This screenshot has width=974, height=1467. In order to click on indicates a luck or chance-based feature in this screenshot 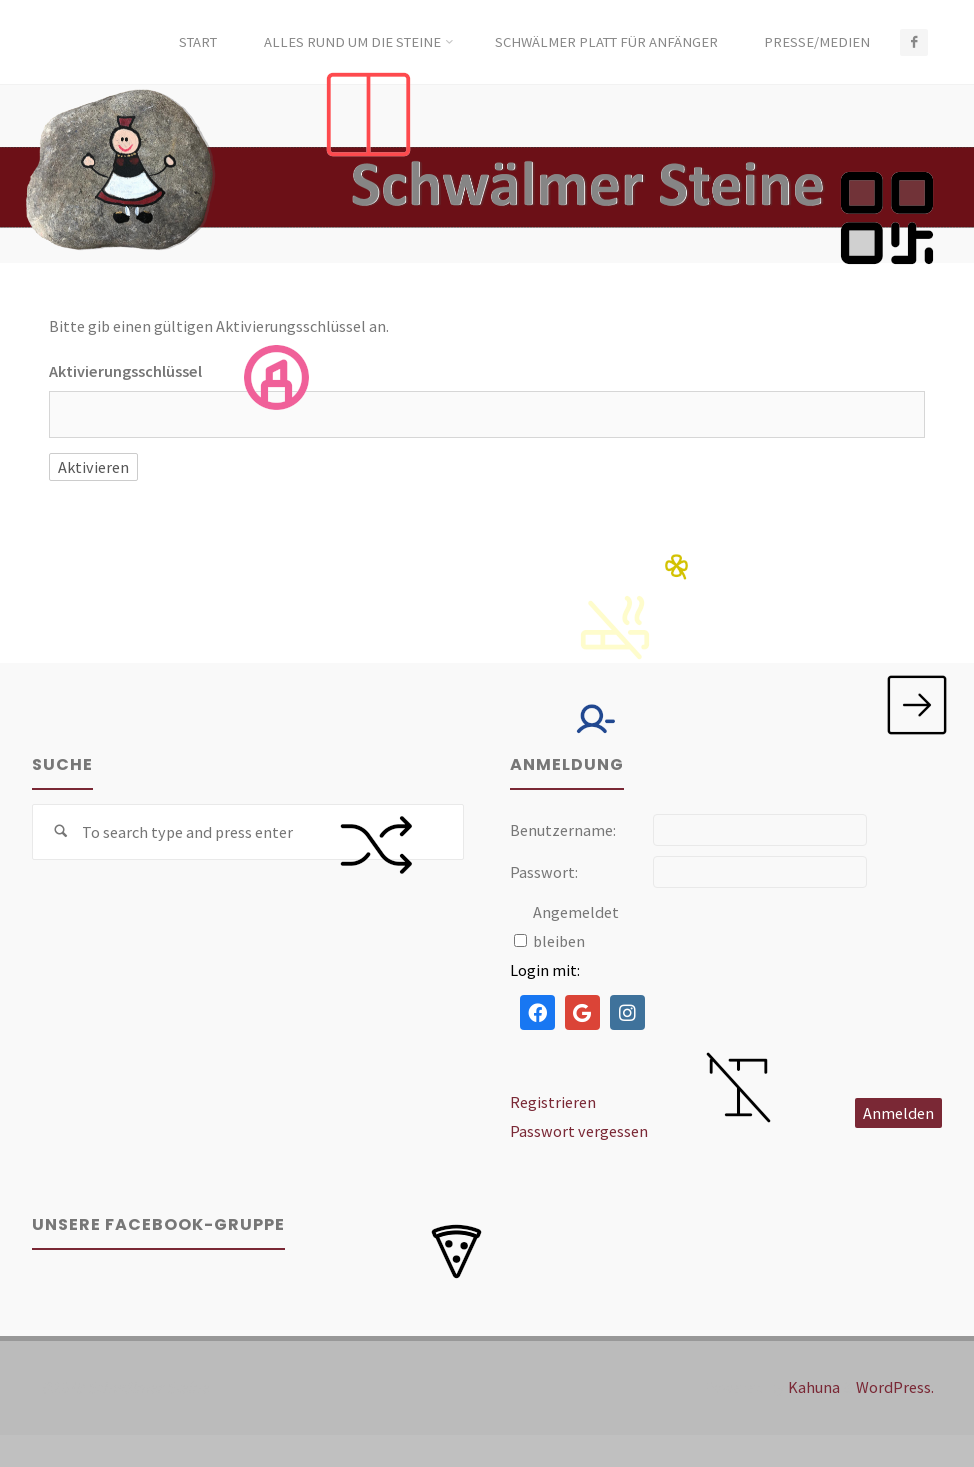, I will do `click(676, 566)`.